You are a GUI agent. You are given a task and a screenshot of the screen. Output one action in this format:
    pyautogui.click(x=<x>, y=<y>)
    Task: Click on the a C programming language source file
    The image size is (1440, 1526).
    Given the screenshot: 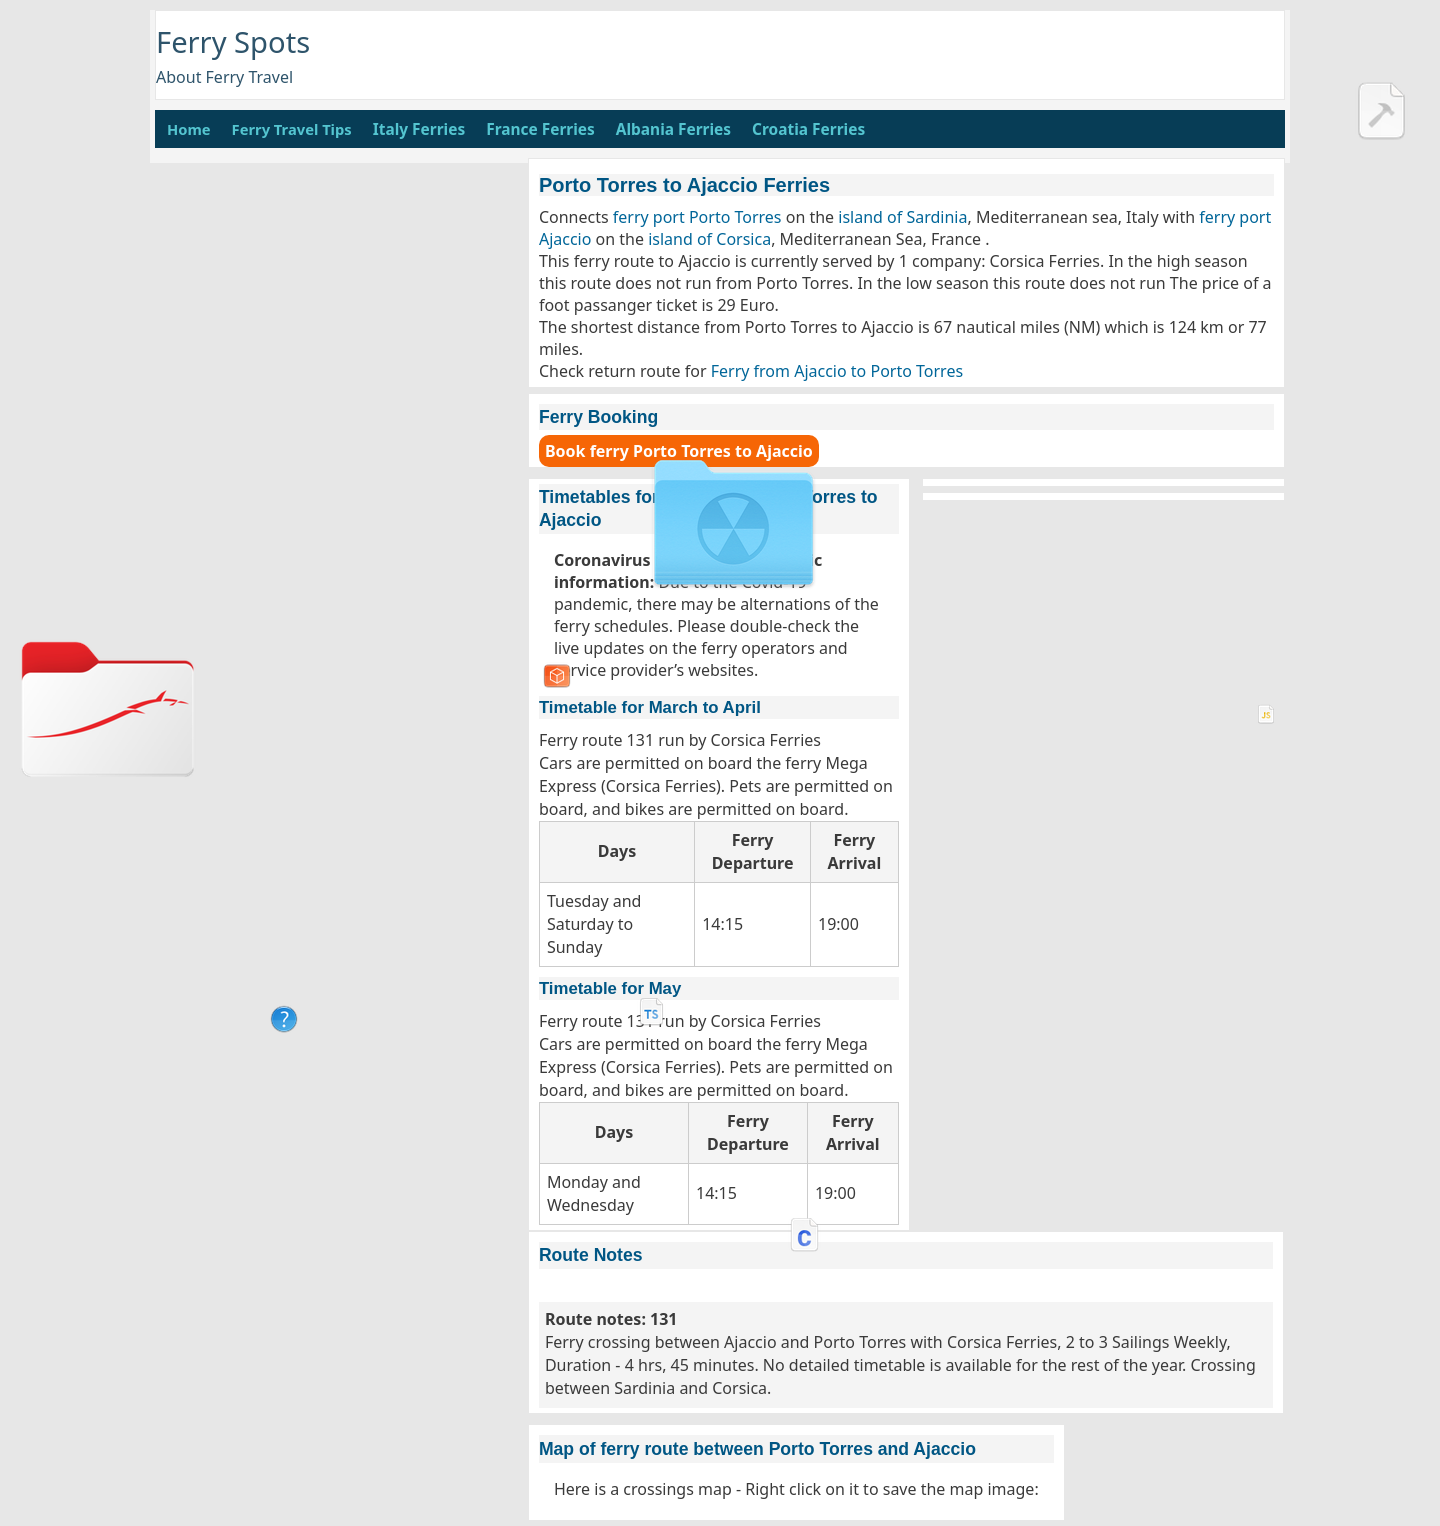 What is the action you would take?
    pyautogui.click(x=804, y=1234)
    